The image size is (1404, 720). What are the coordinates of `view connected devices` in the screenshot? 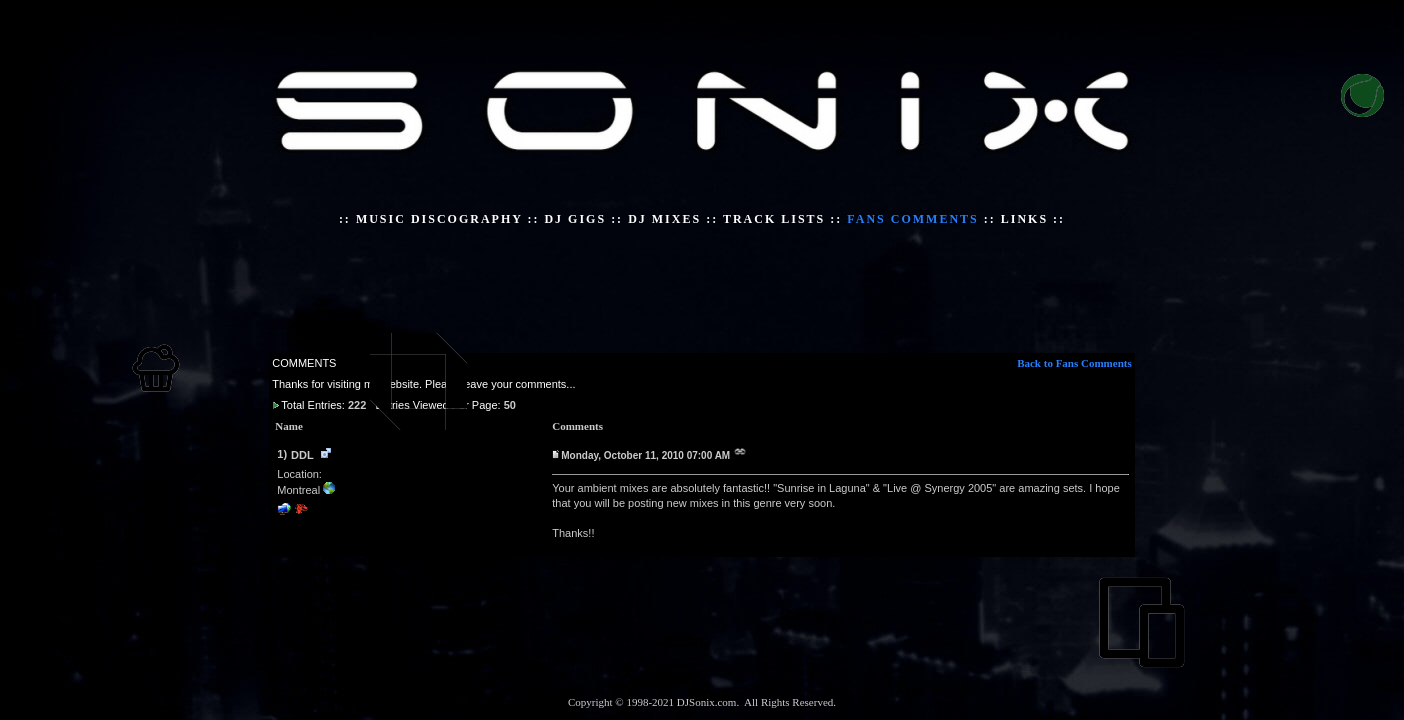 It's located at (1139, 622).